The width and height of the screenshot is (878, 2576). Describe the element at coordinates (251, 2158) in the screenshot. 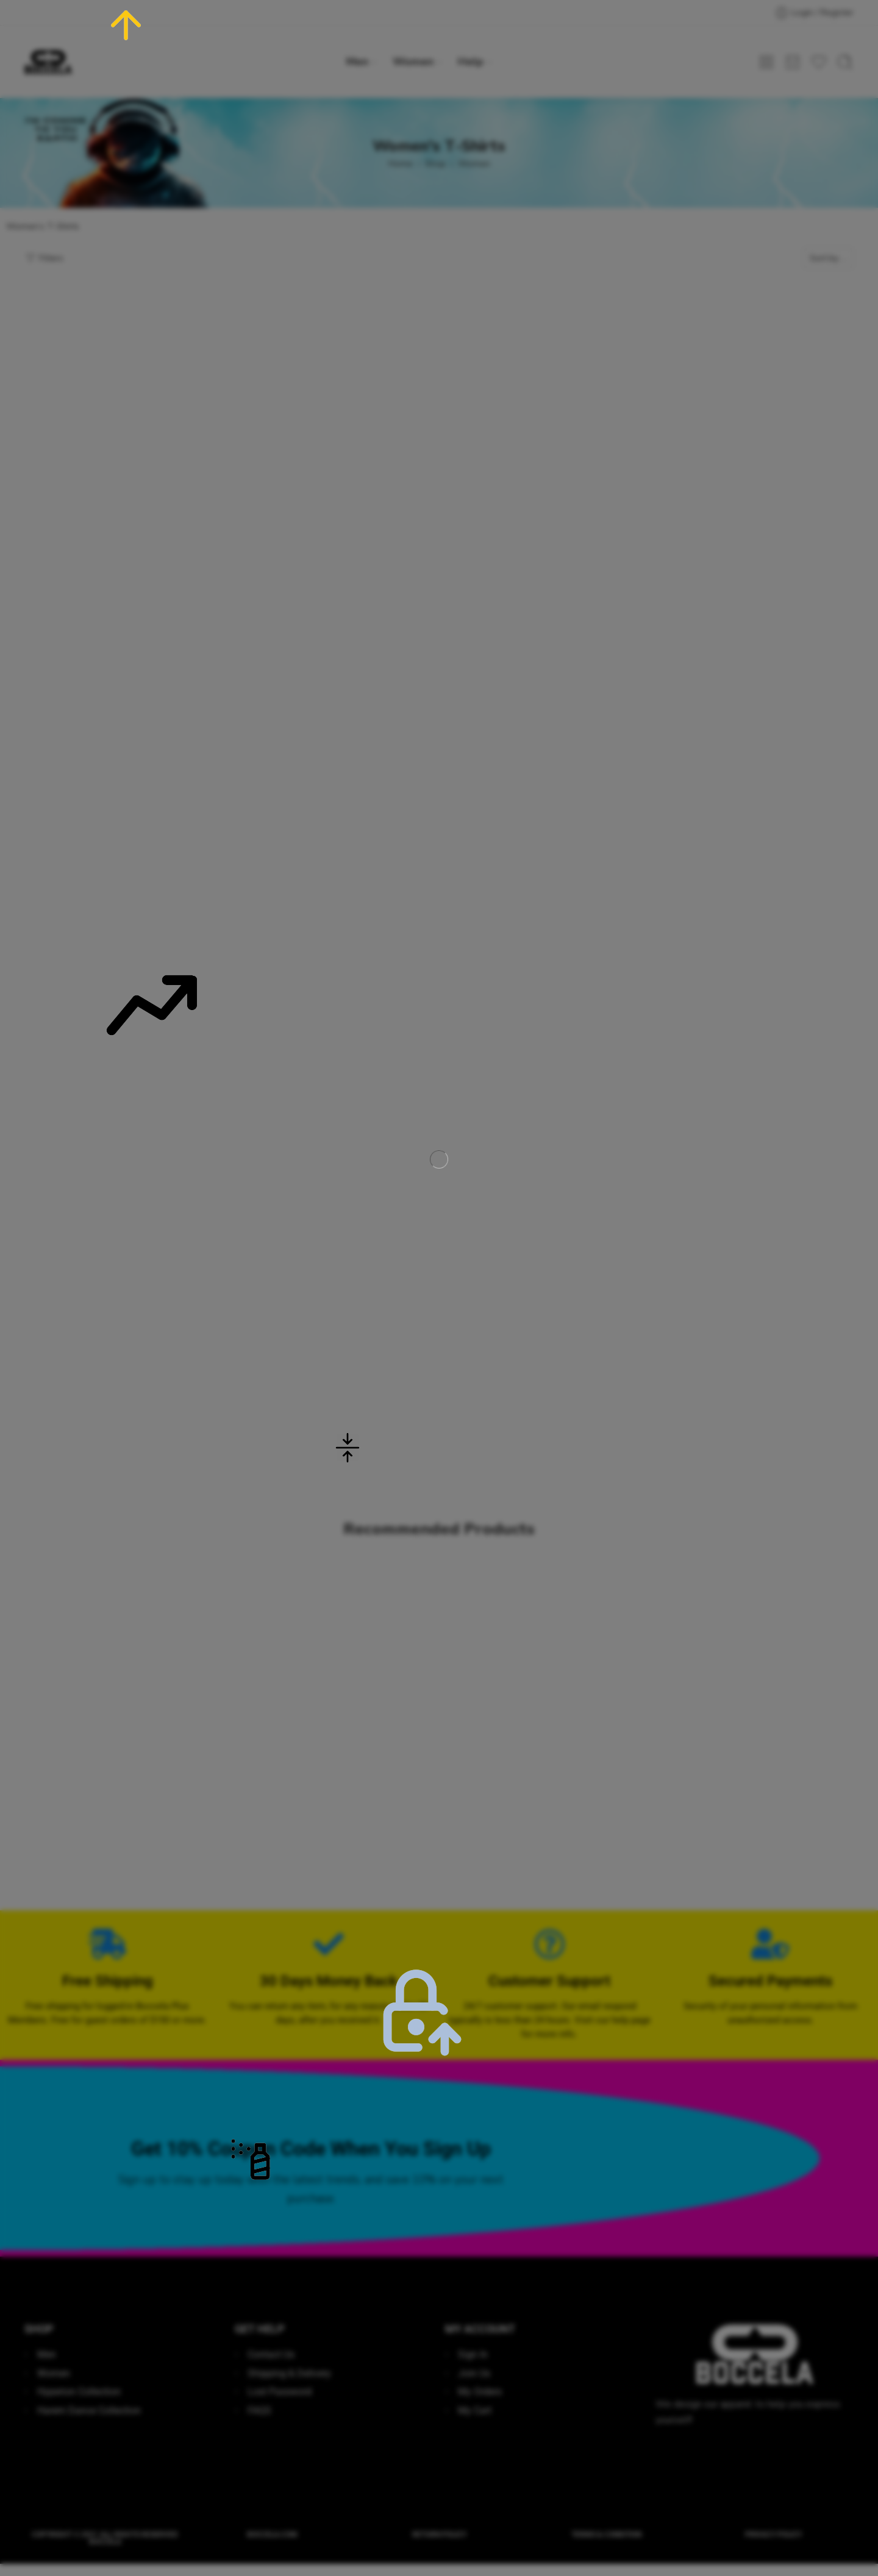

I see `access spray or paint tools` at that location.